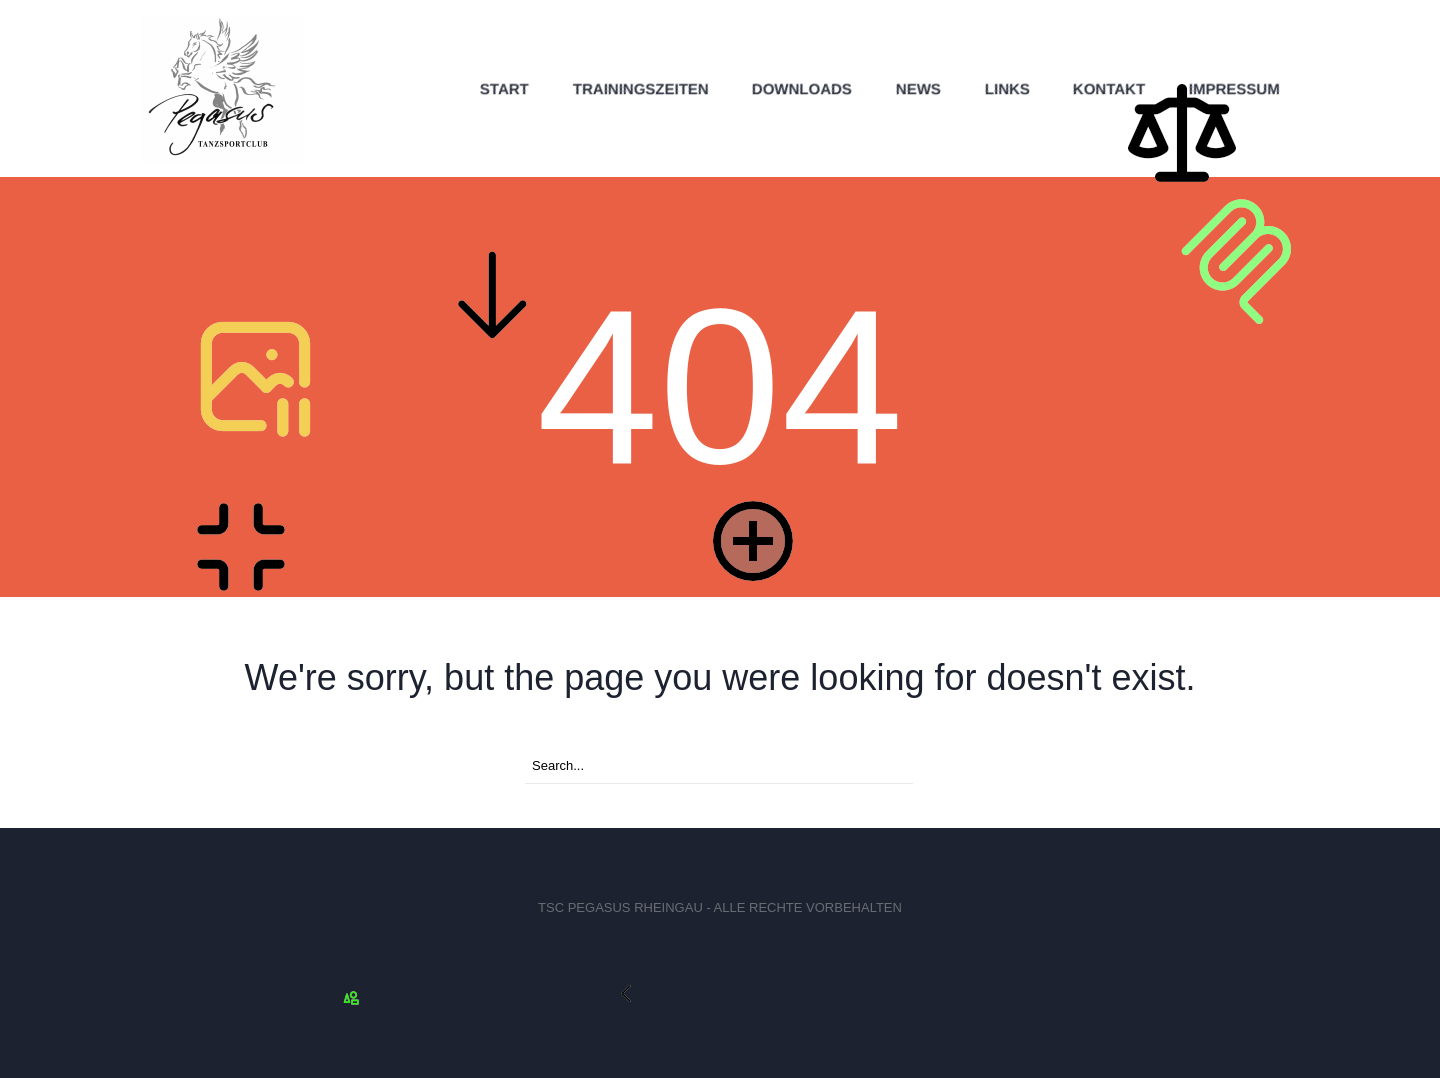 The width and height of the screenshot is (1440, 1078). Describe the element at coordinates (351, 998) in the screenshot. I see `access shape tools or drawing options` at that location.